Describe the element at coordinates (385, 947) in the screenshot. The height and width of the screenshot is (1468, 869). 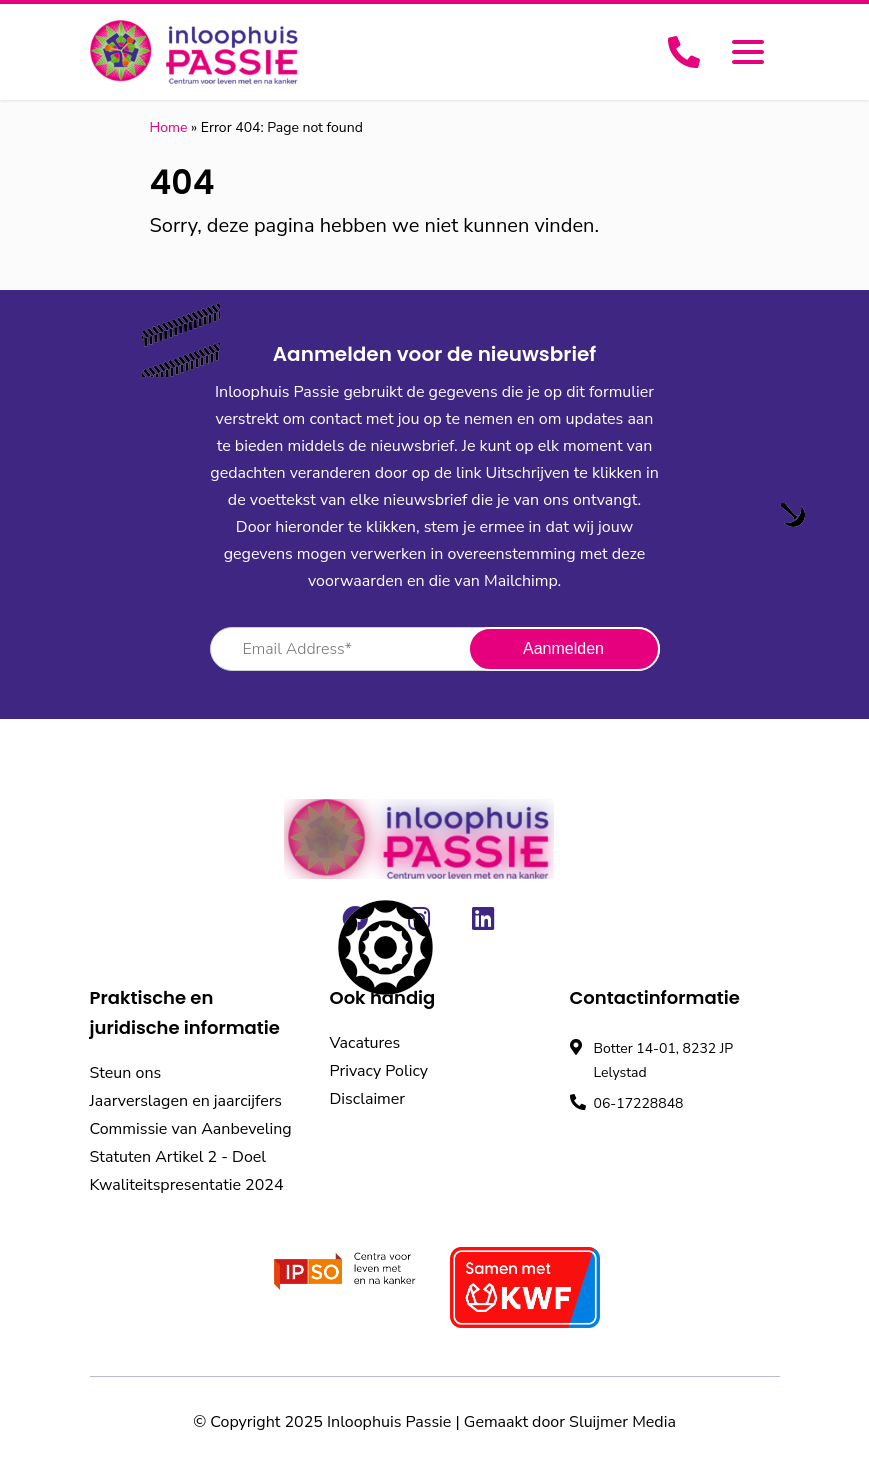
I see `settings or configuration gear icon` at that location.